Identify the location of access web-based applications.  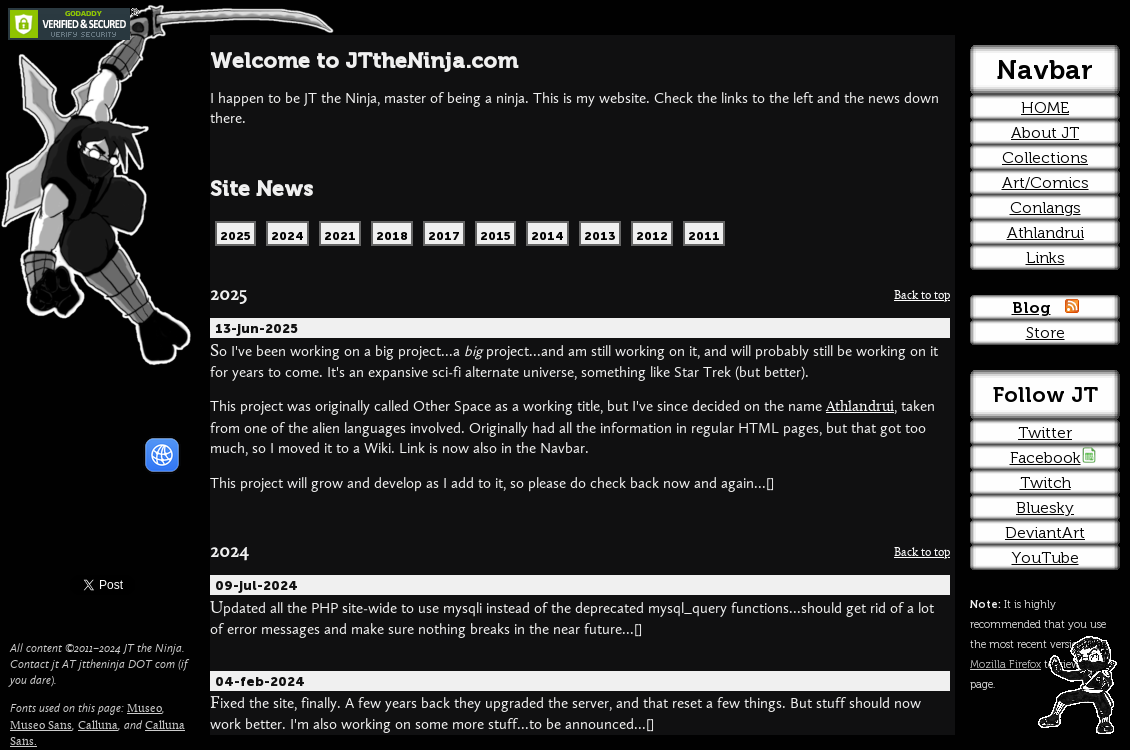
(162, 455).